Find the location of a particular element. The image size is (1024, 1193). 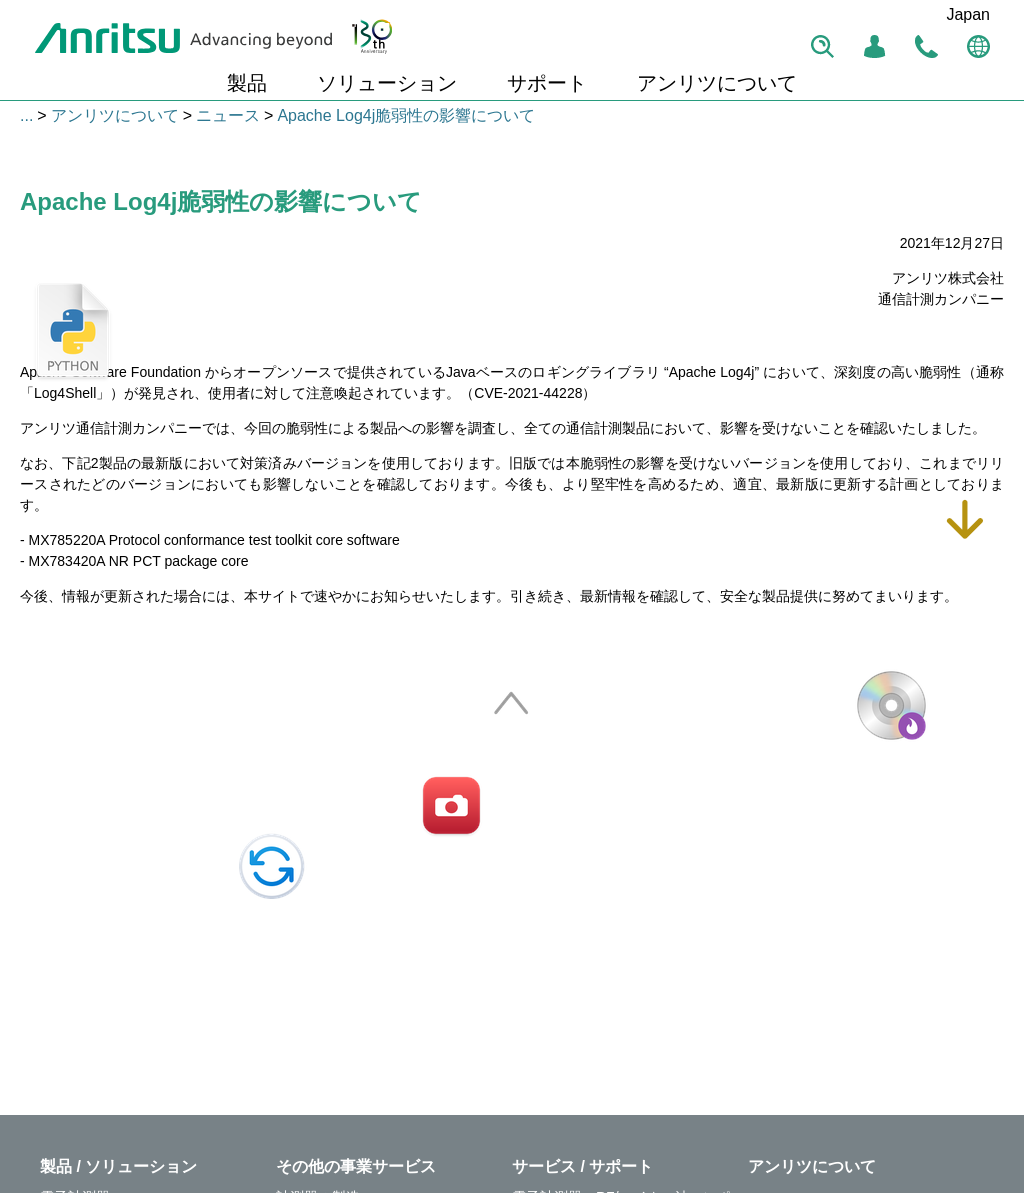

a python source code file is located at coordinates (73, 332).